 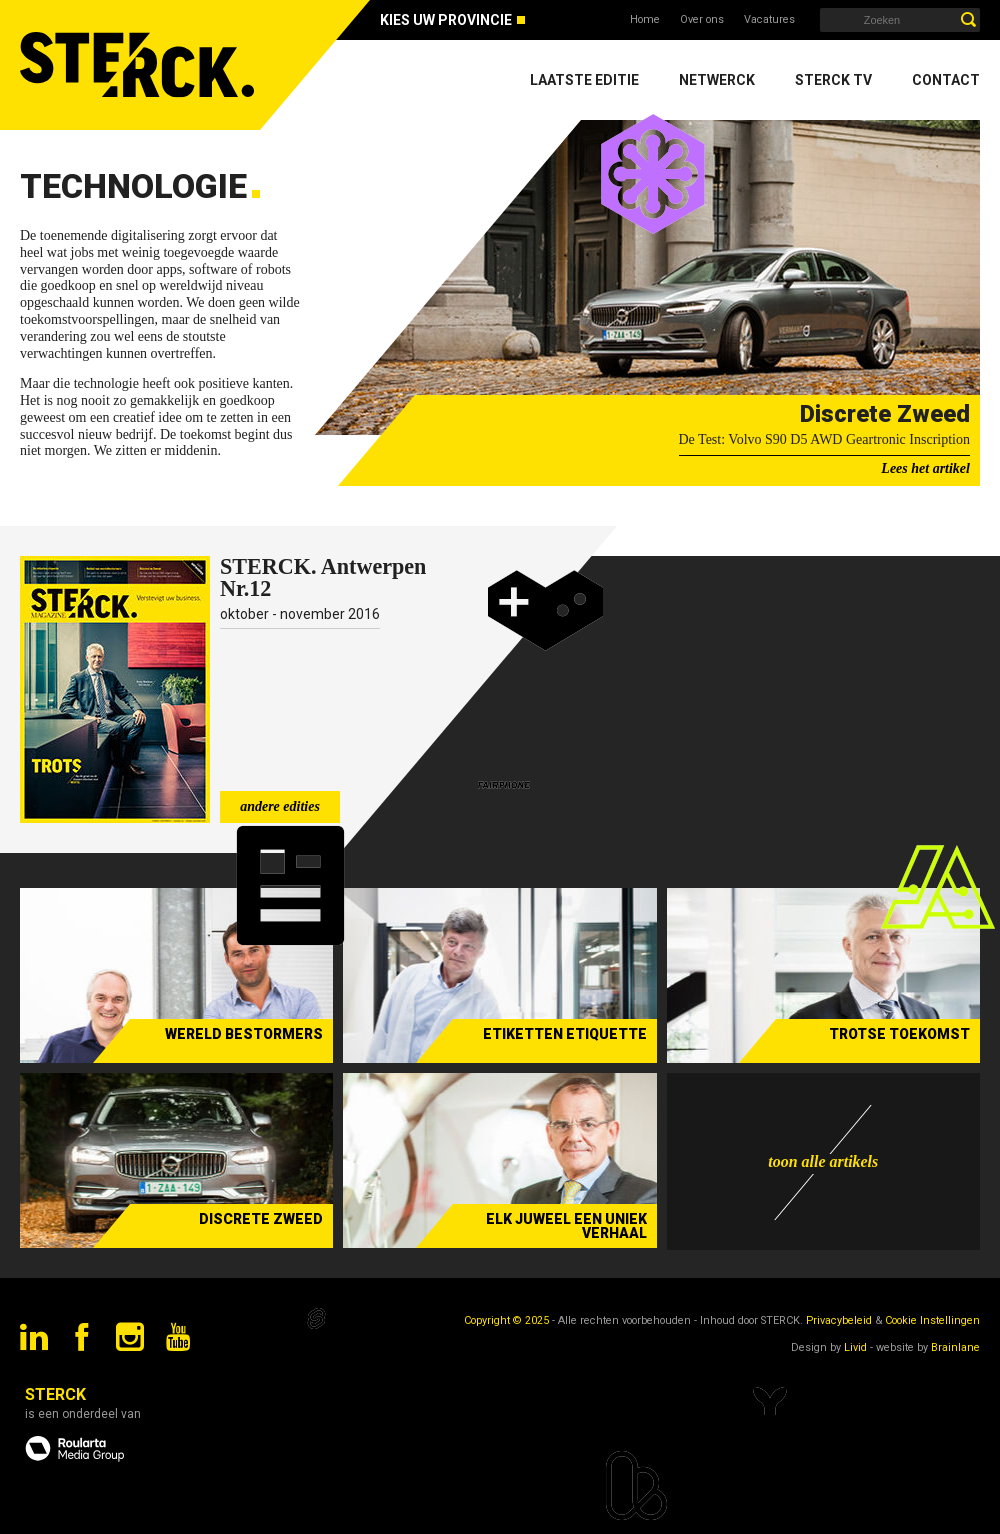 I want to click on open boxy svg vector graphics editor, so click(x=653, y=174).